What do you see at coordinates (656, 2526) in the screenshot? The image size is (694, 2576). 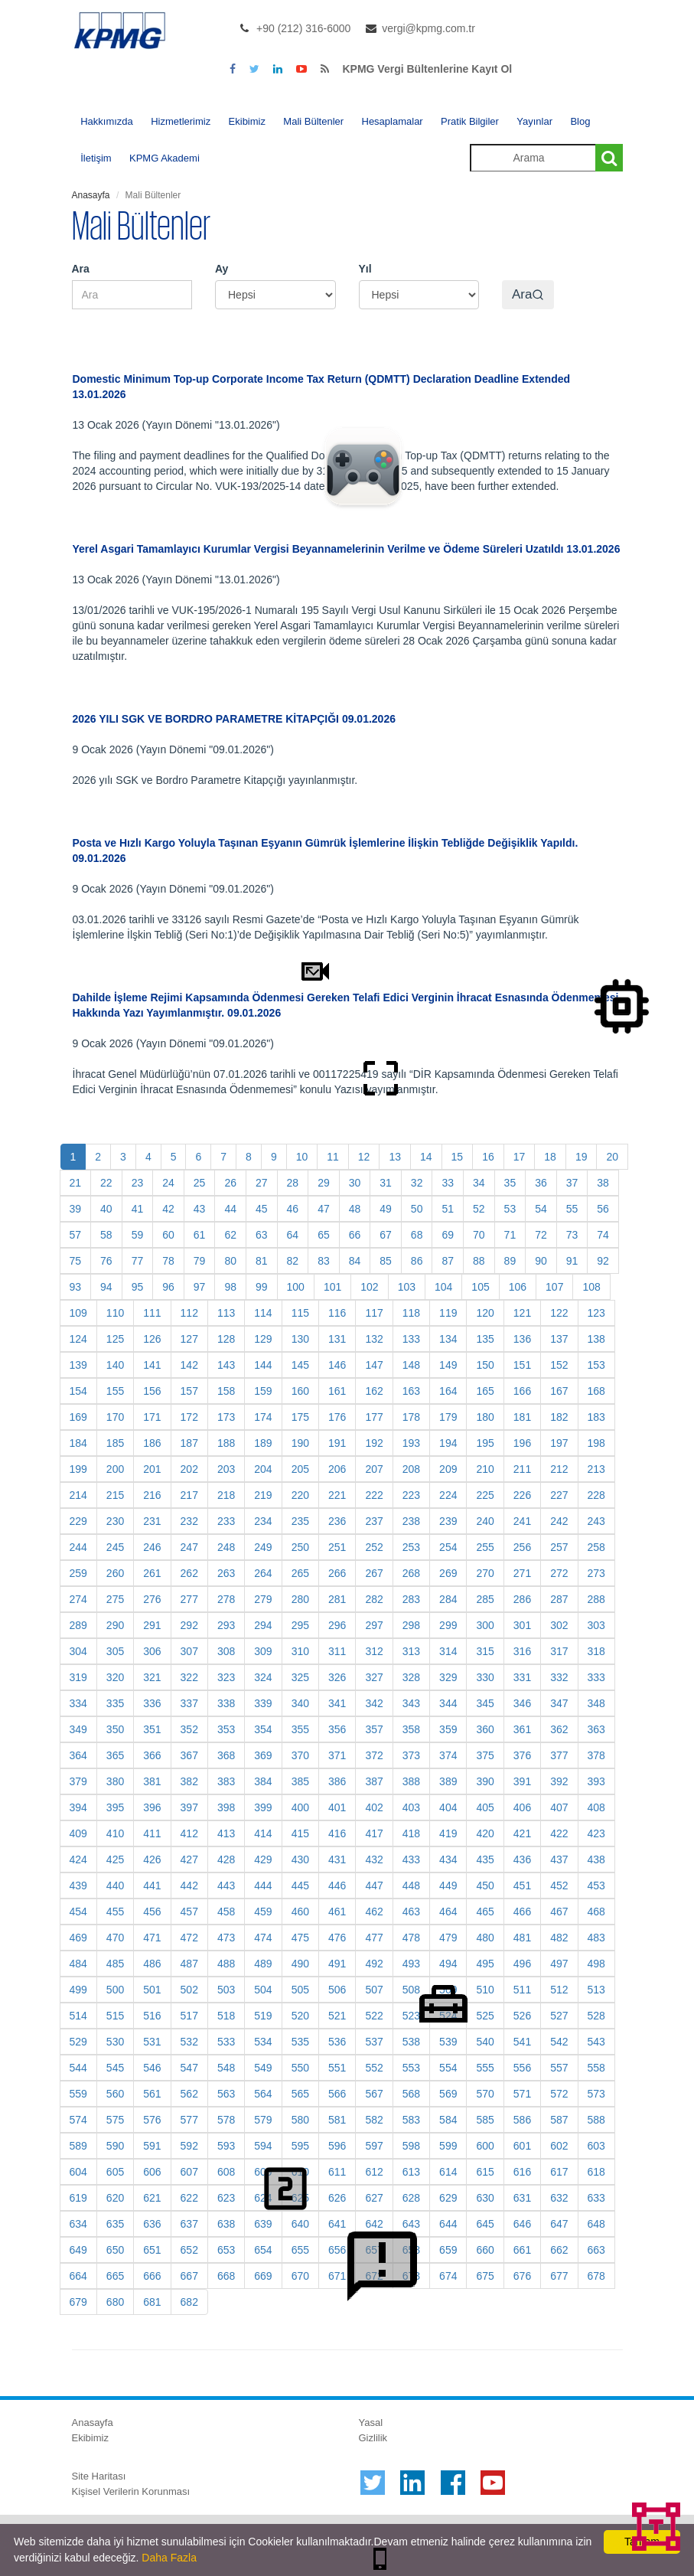 I see `insert a text box or text field` at bounding box center [656, 2526].